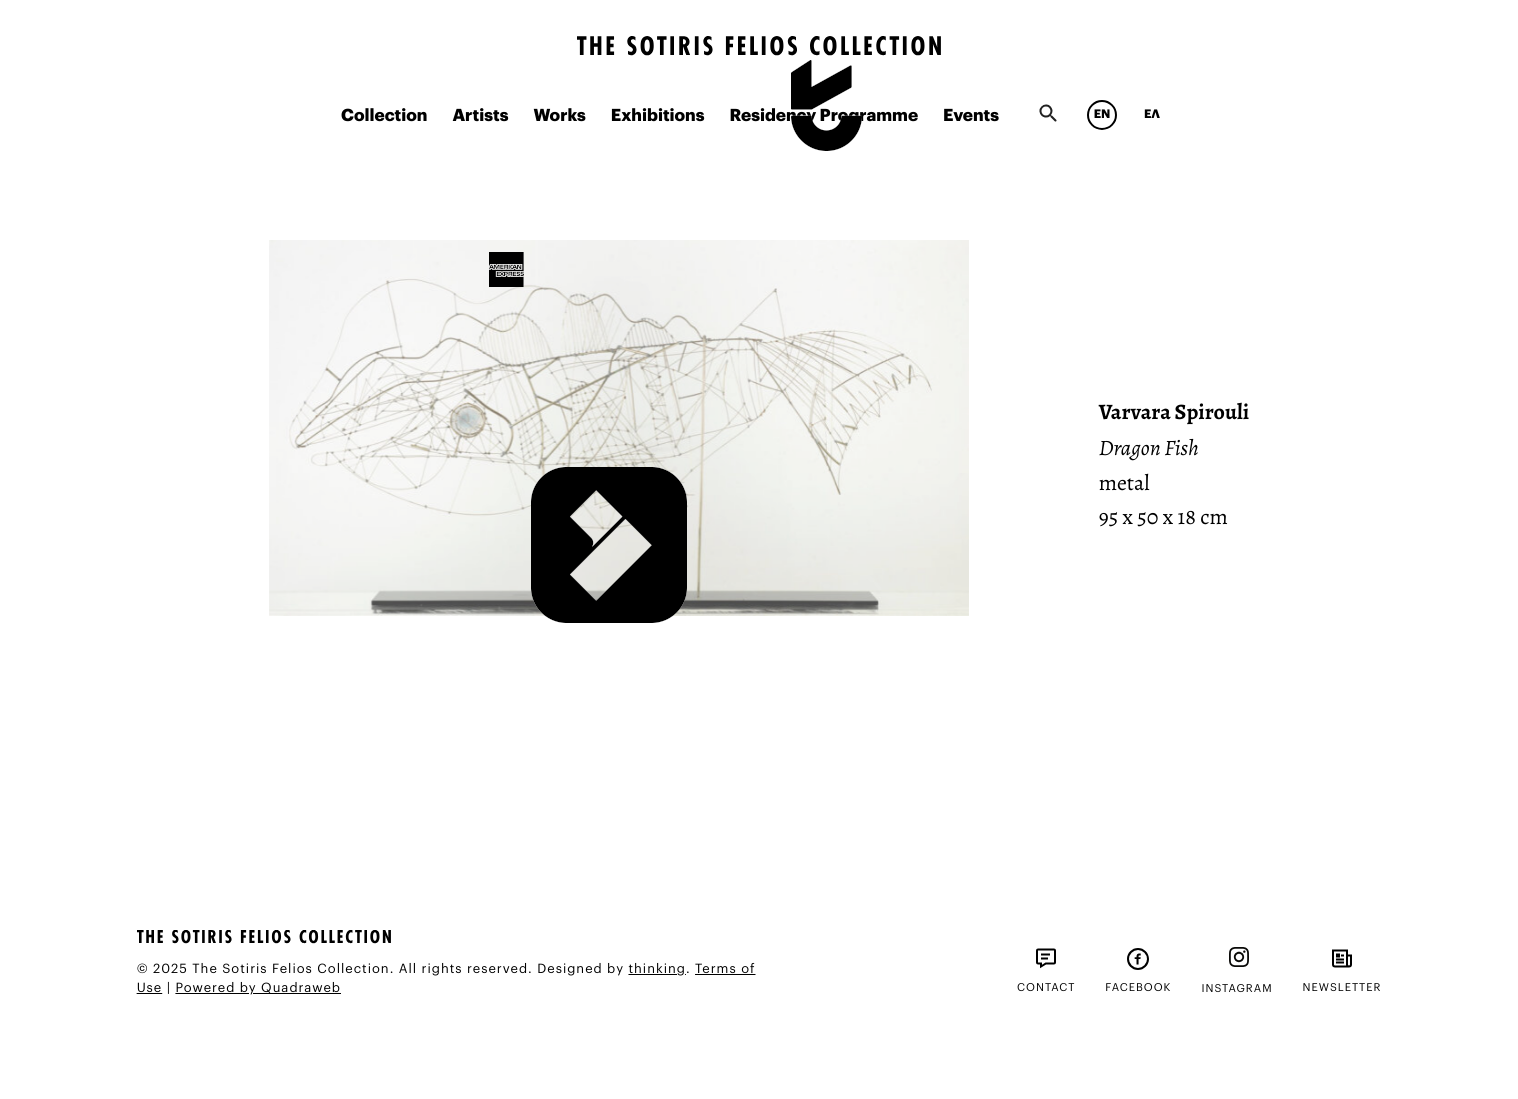 The image size is (1518, 1099). I want to click on pay with American Express, so click(506, 269).